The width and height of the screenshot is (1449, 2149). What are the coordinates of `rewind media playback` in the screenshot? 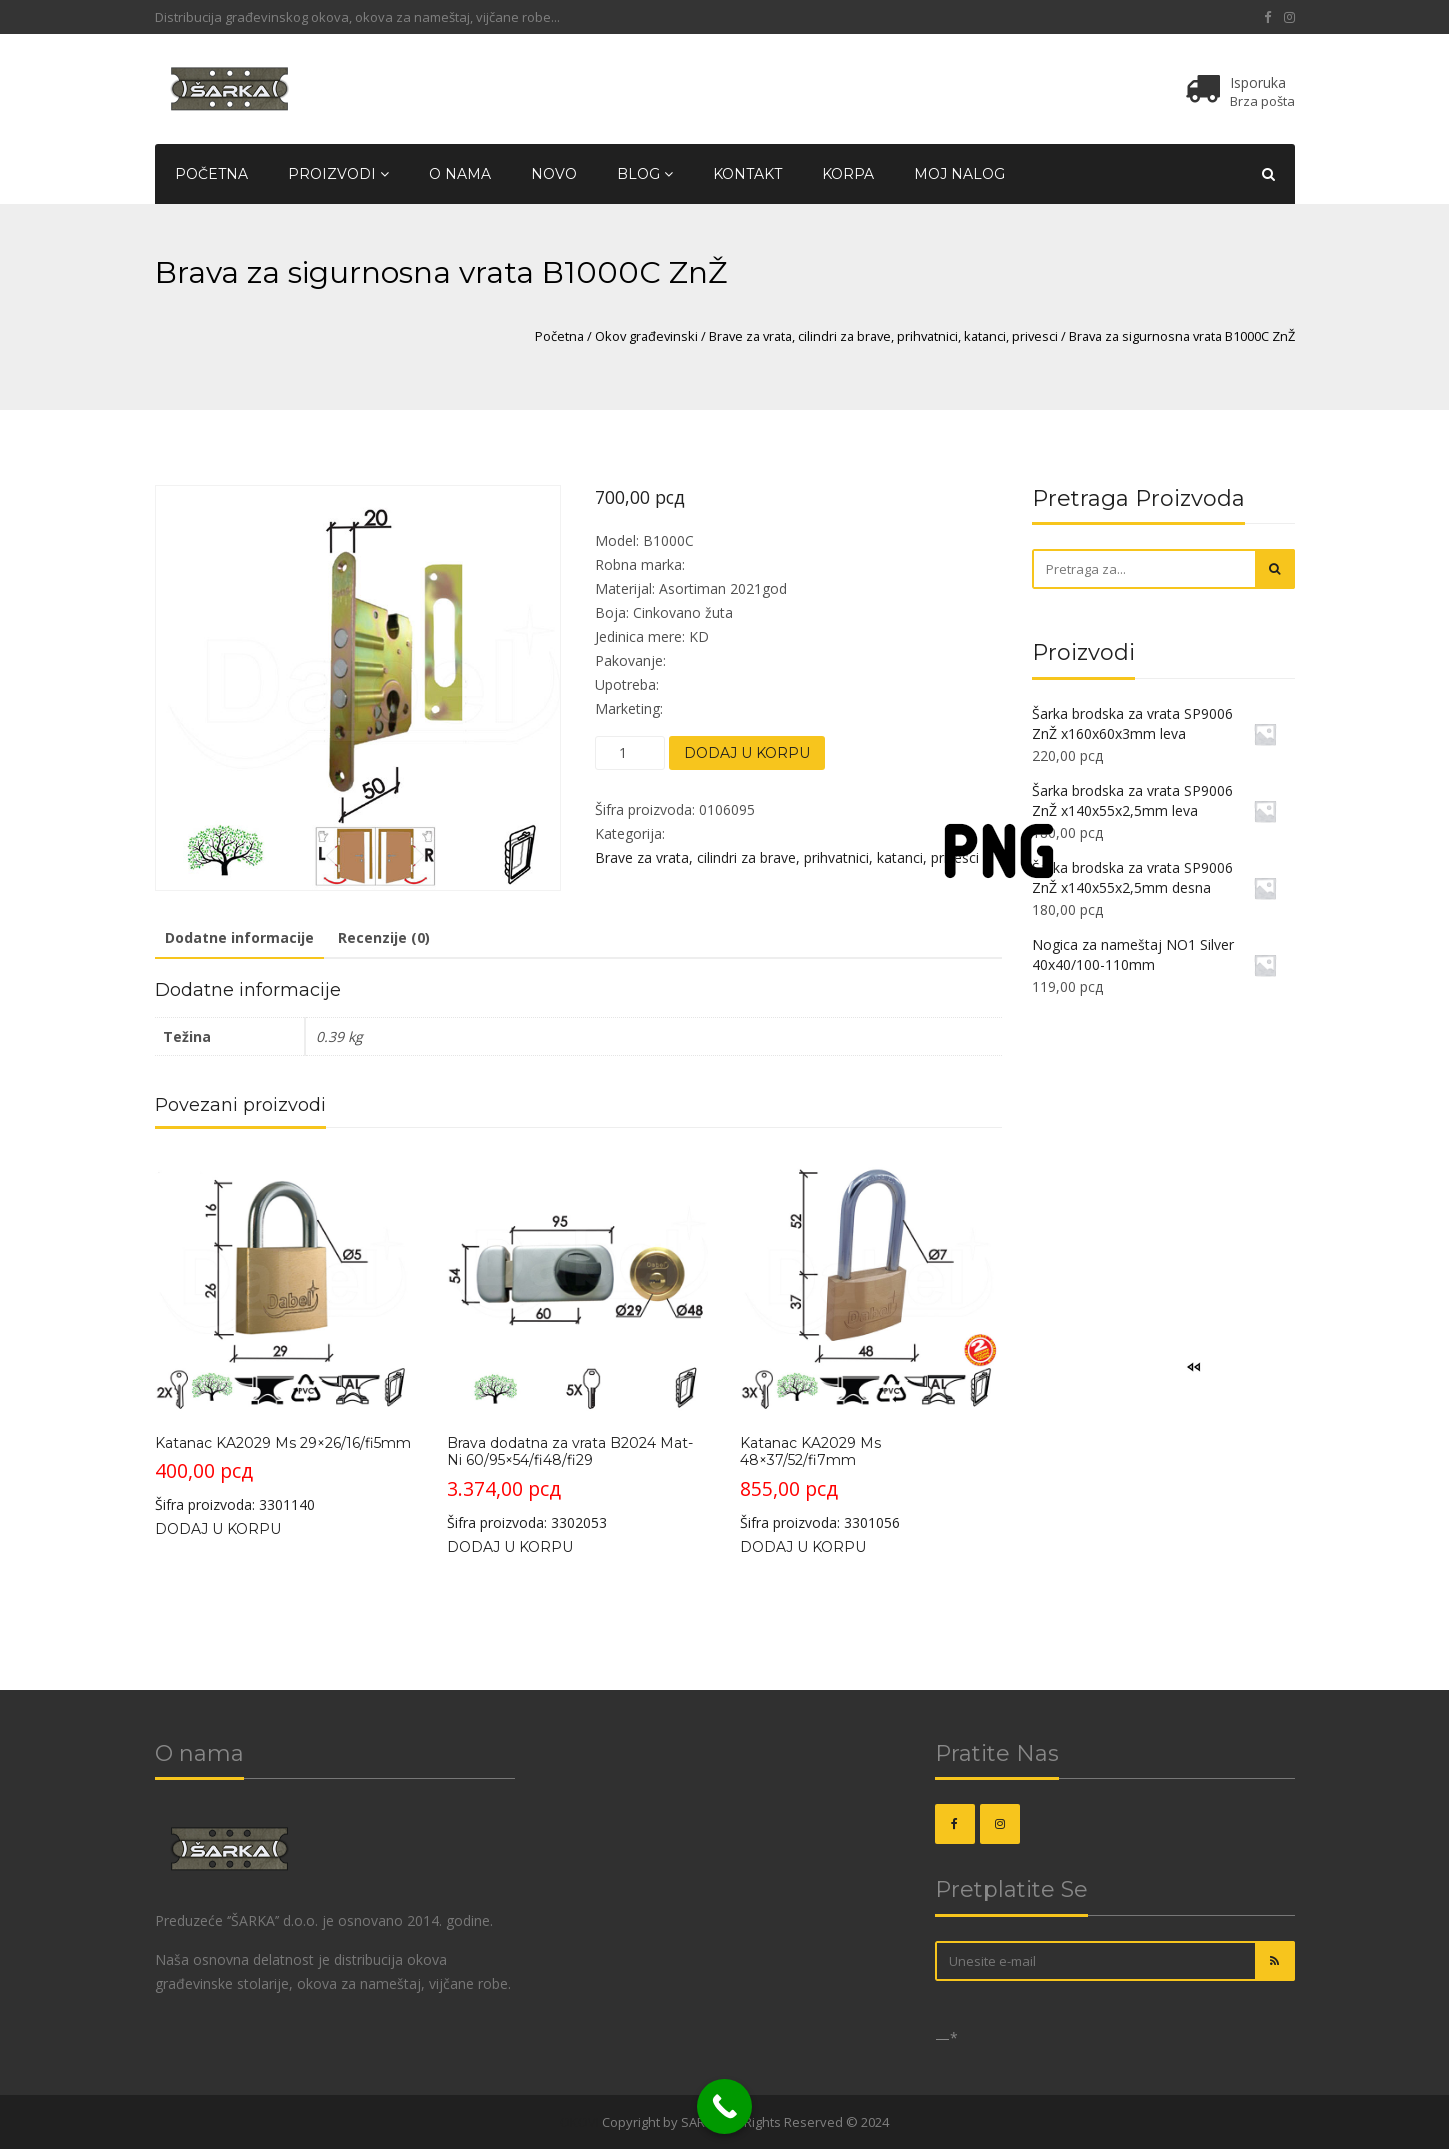 It's located at (1194, 1367).